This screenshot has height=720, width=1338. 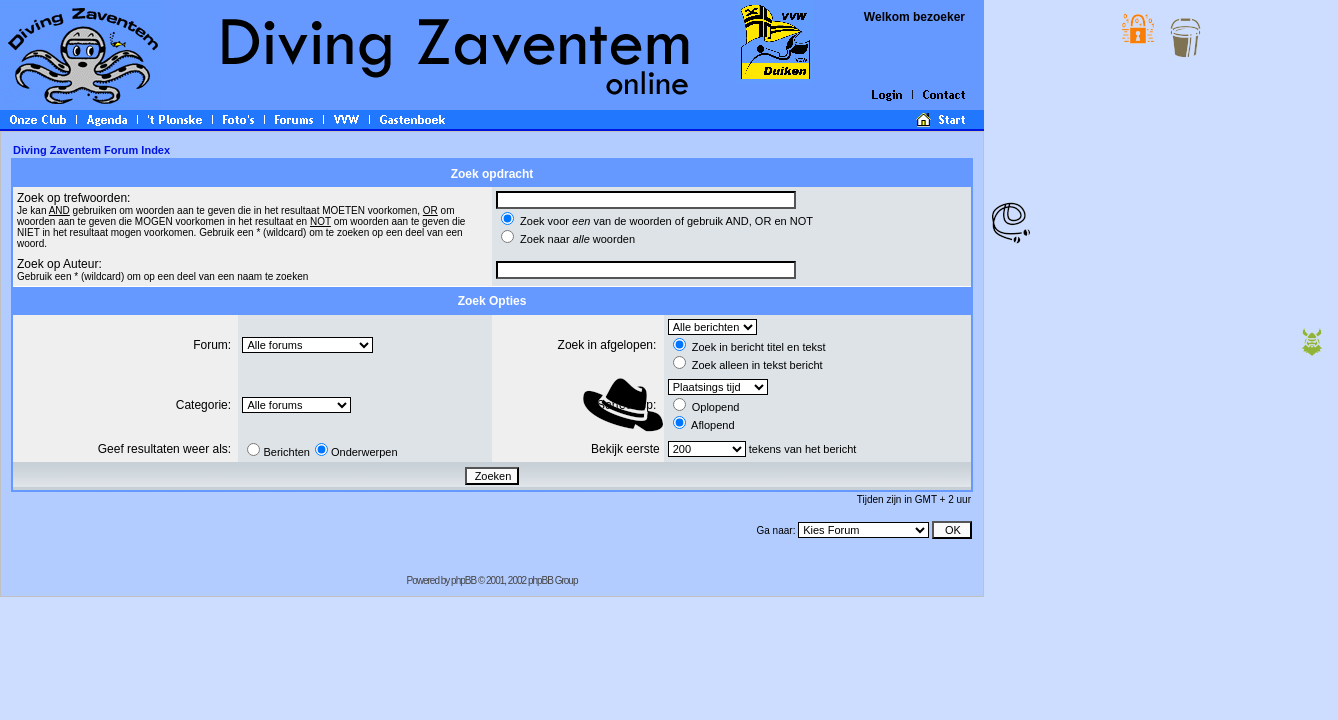 I want to click on hunting bolas weapon item in game inventory, so click(x=1011, y=223).